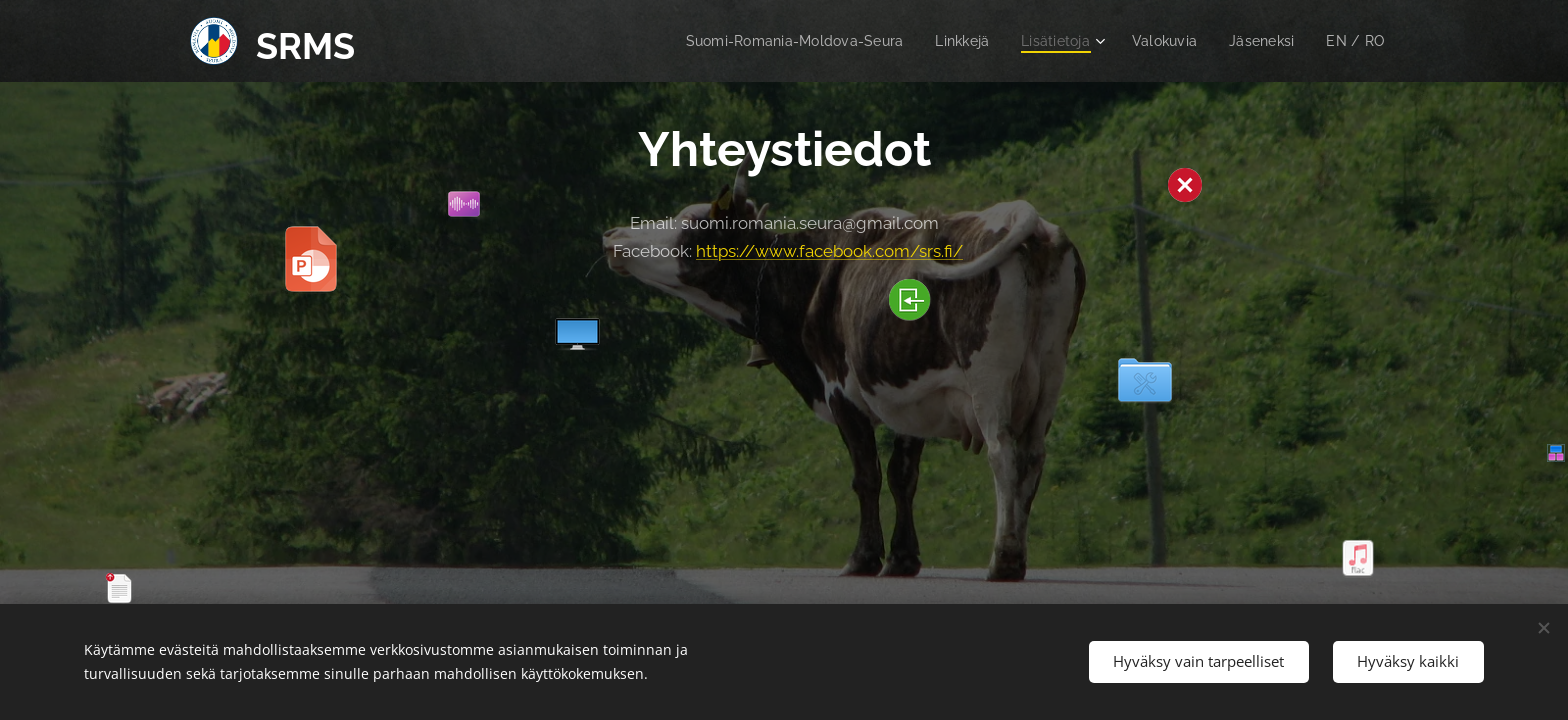 The width and height of the screenshot is (1568, 720). Describe the element at coordinates (1185, 185) in the screenshot. I see `close the current window or dialog` at that location.